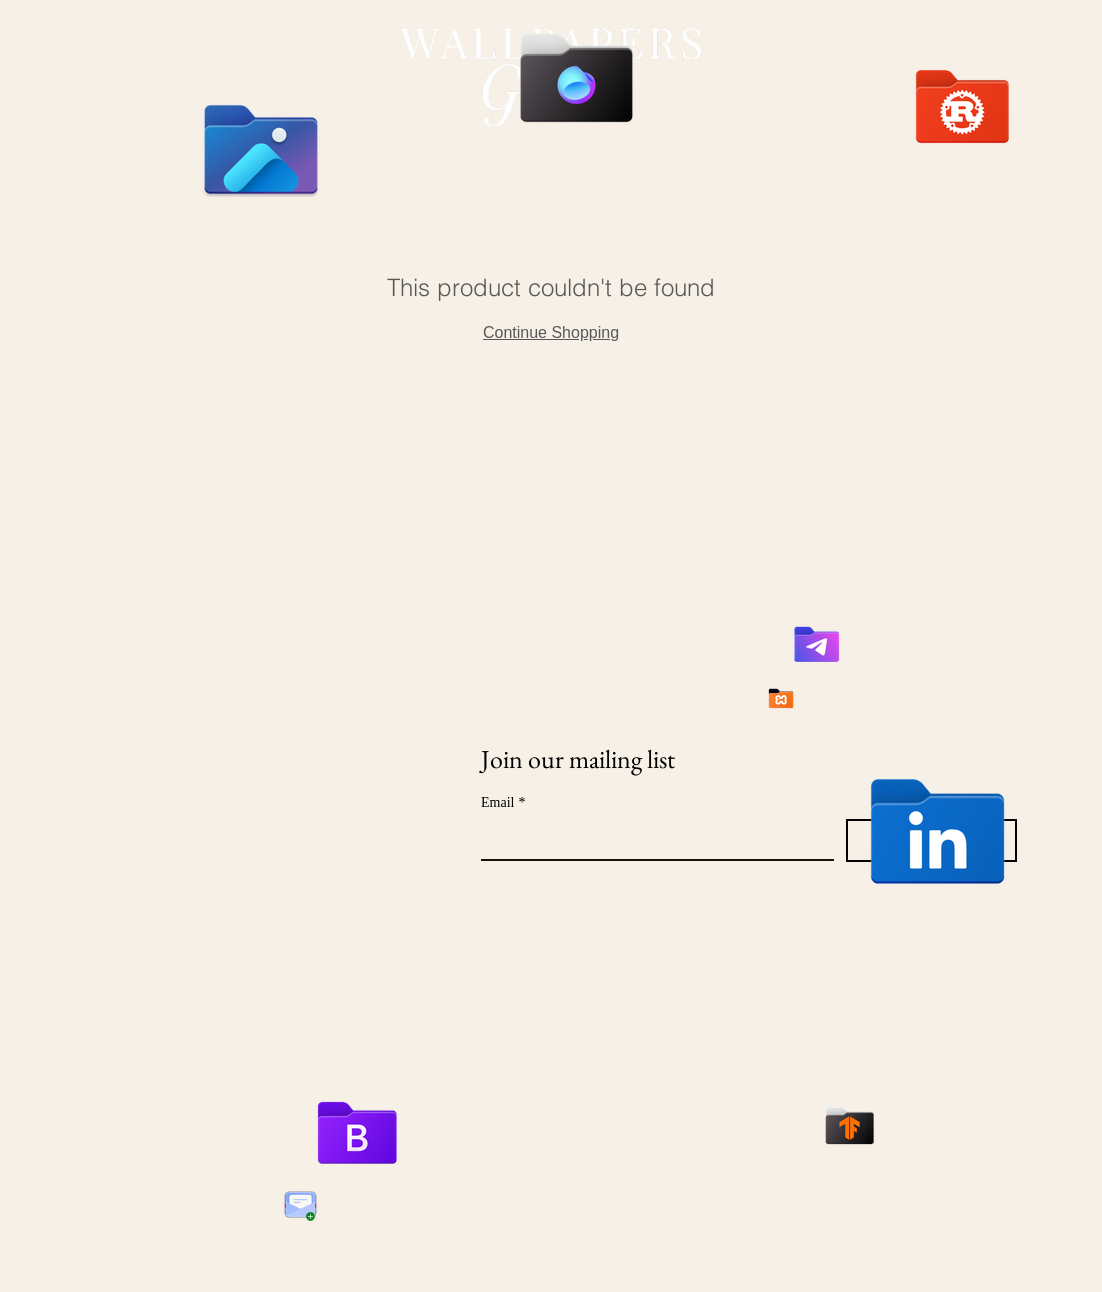  Describe the element at coordinates (816, 645) in the screenshot. I see `open telegram downloads folder` at that location.